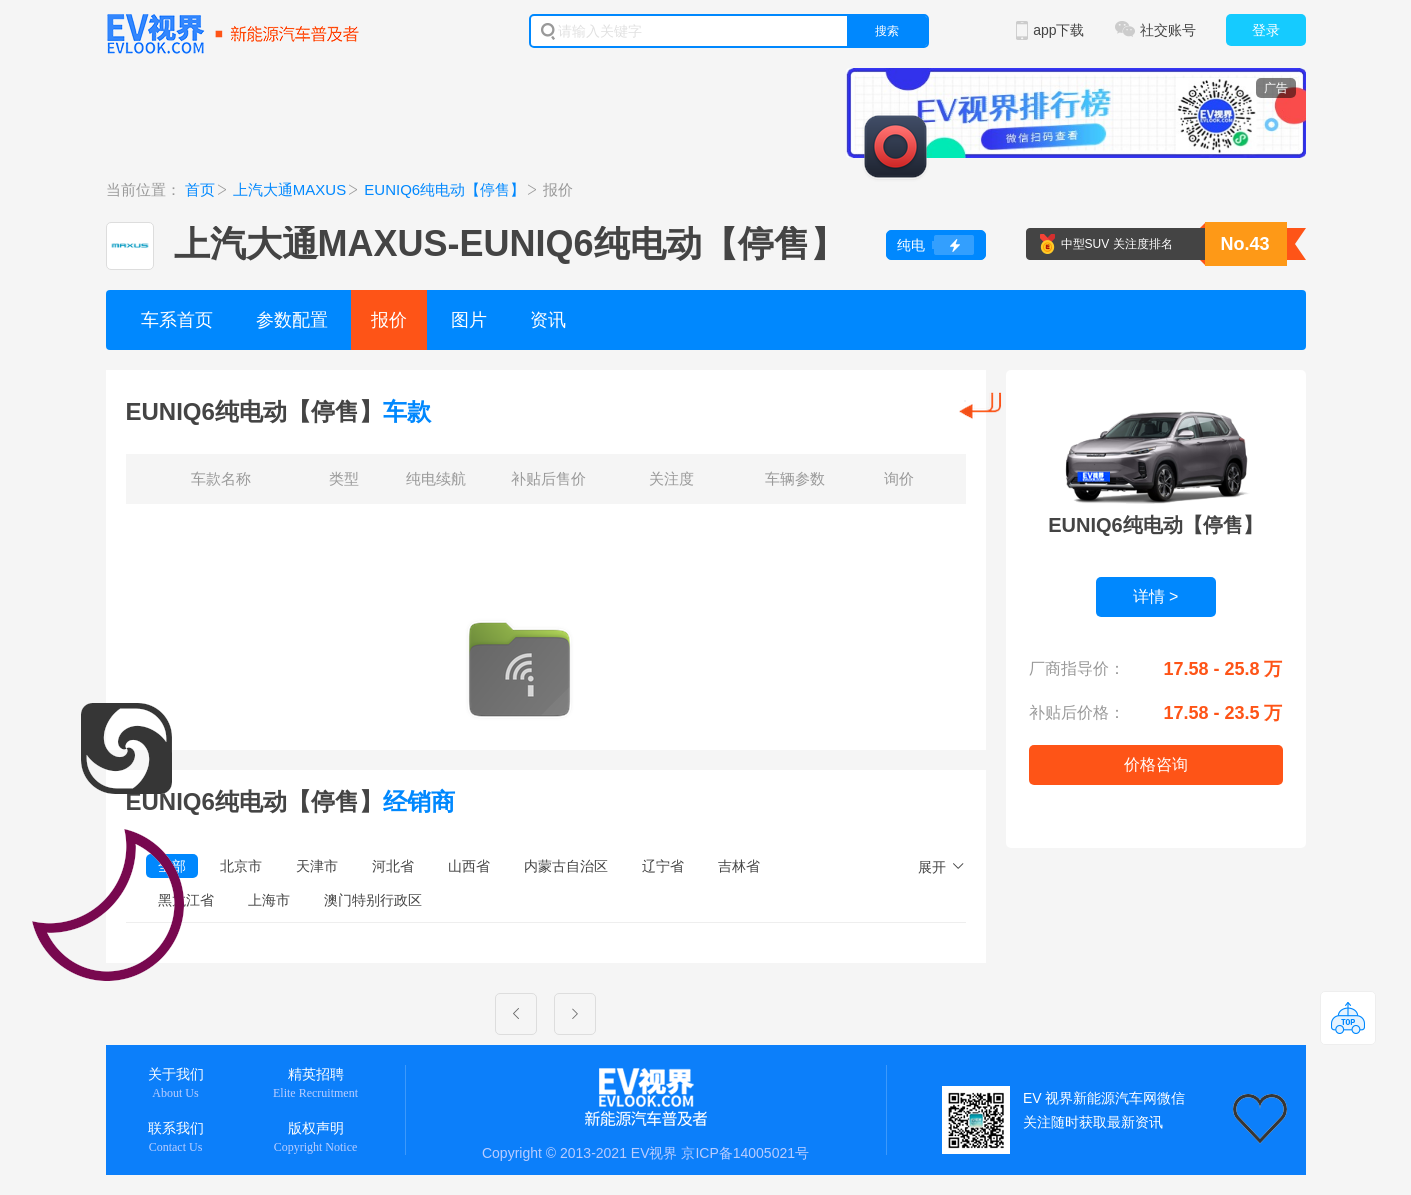 This screenshot has height=1195, width=1411. I want to click on reply to all recipients in an email thread, so click(979, 402).